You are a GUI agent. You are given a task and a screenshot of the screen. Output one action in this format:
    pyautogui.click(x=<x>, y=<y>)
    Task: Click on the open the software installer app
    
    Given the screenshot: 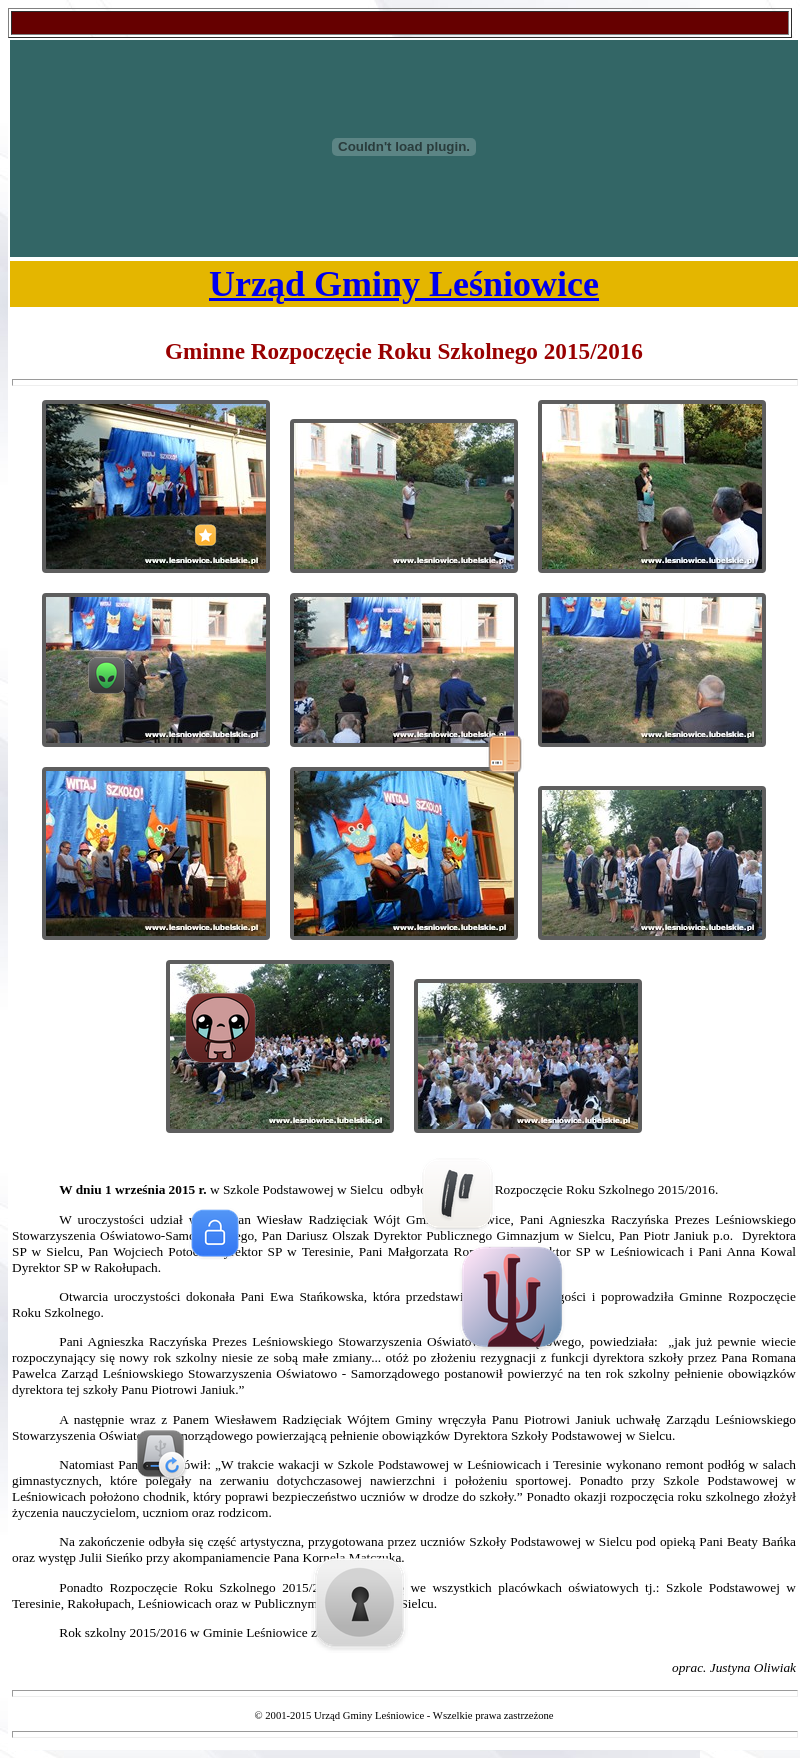 What is the action you would take?
    pyautogui.click(x=505, y=754)
    